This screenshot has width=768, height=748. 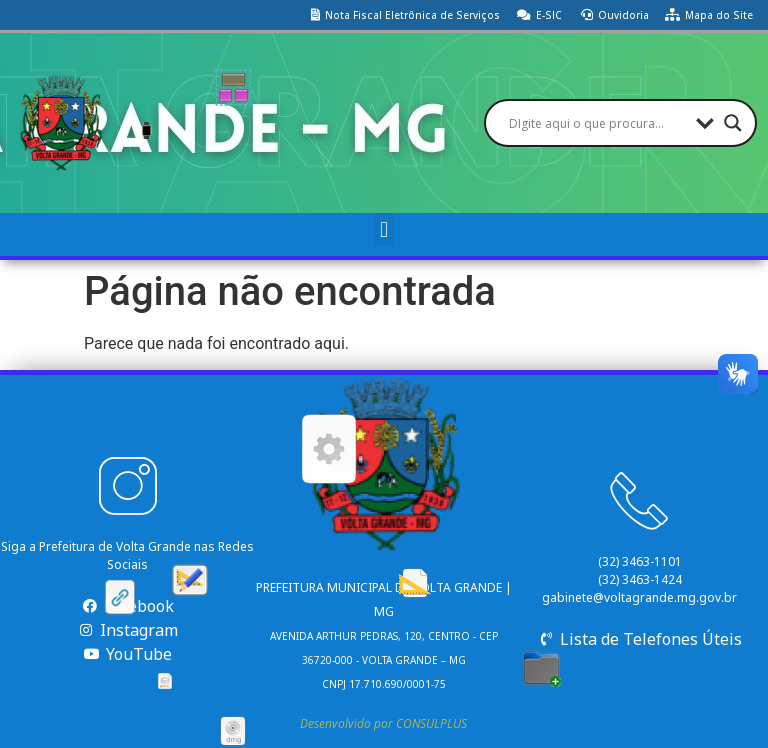 What do you see at coordinates (415, 583) in the screenshot?
I see `configure page layout and formatting options` at bounding box center [415, 583].